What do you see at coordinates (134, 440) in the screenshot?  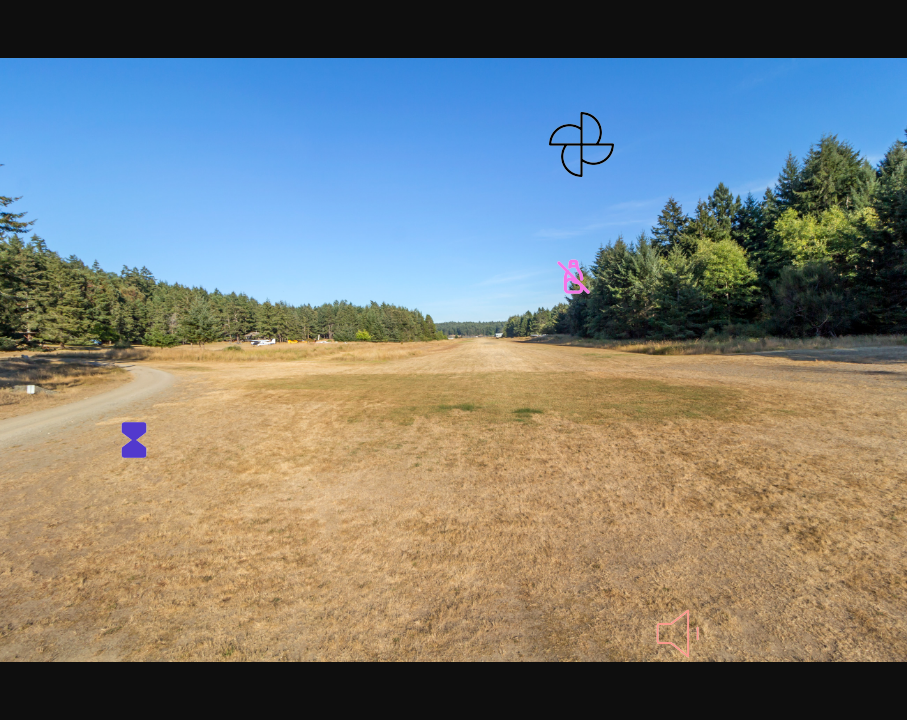 I see `indicates loading or processing in progress` at bounding box center [134, 440].